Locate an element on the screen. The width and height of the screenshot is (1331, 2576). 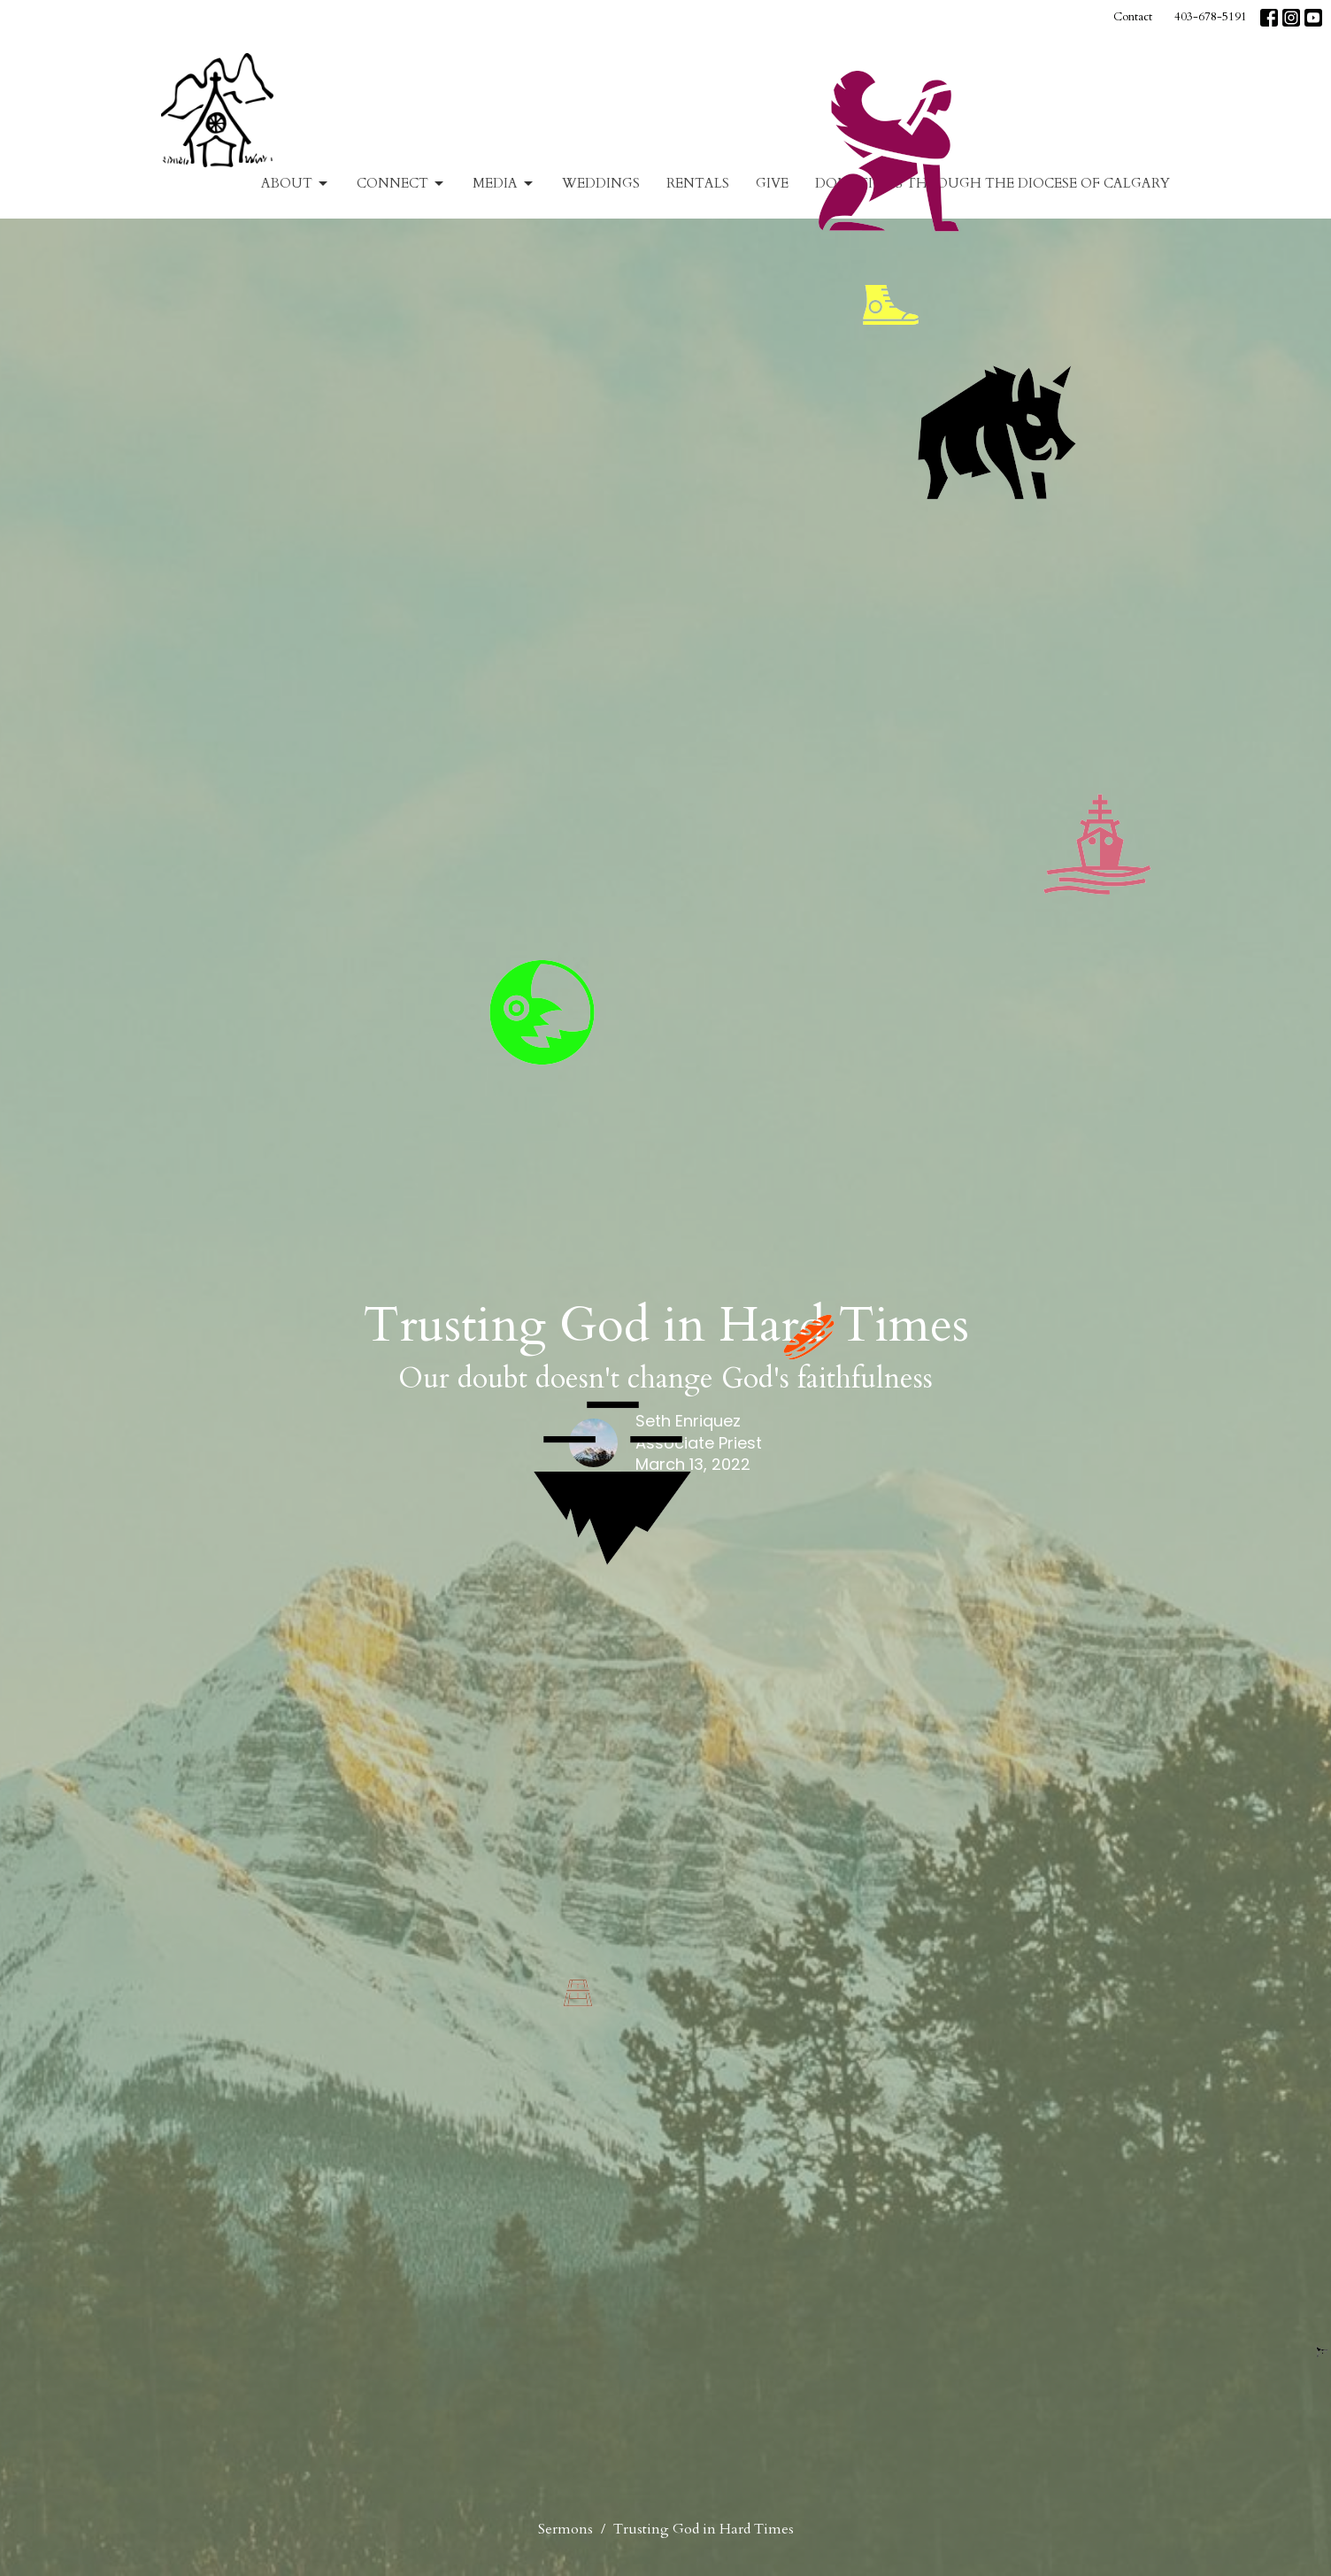
select boar character or unit in game is located at coordinates (996, 429).